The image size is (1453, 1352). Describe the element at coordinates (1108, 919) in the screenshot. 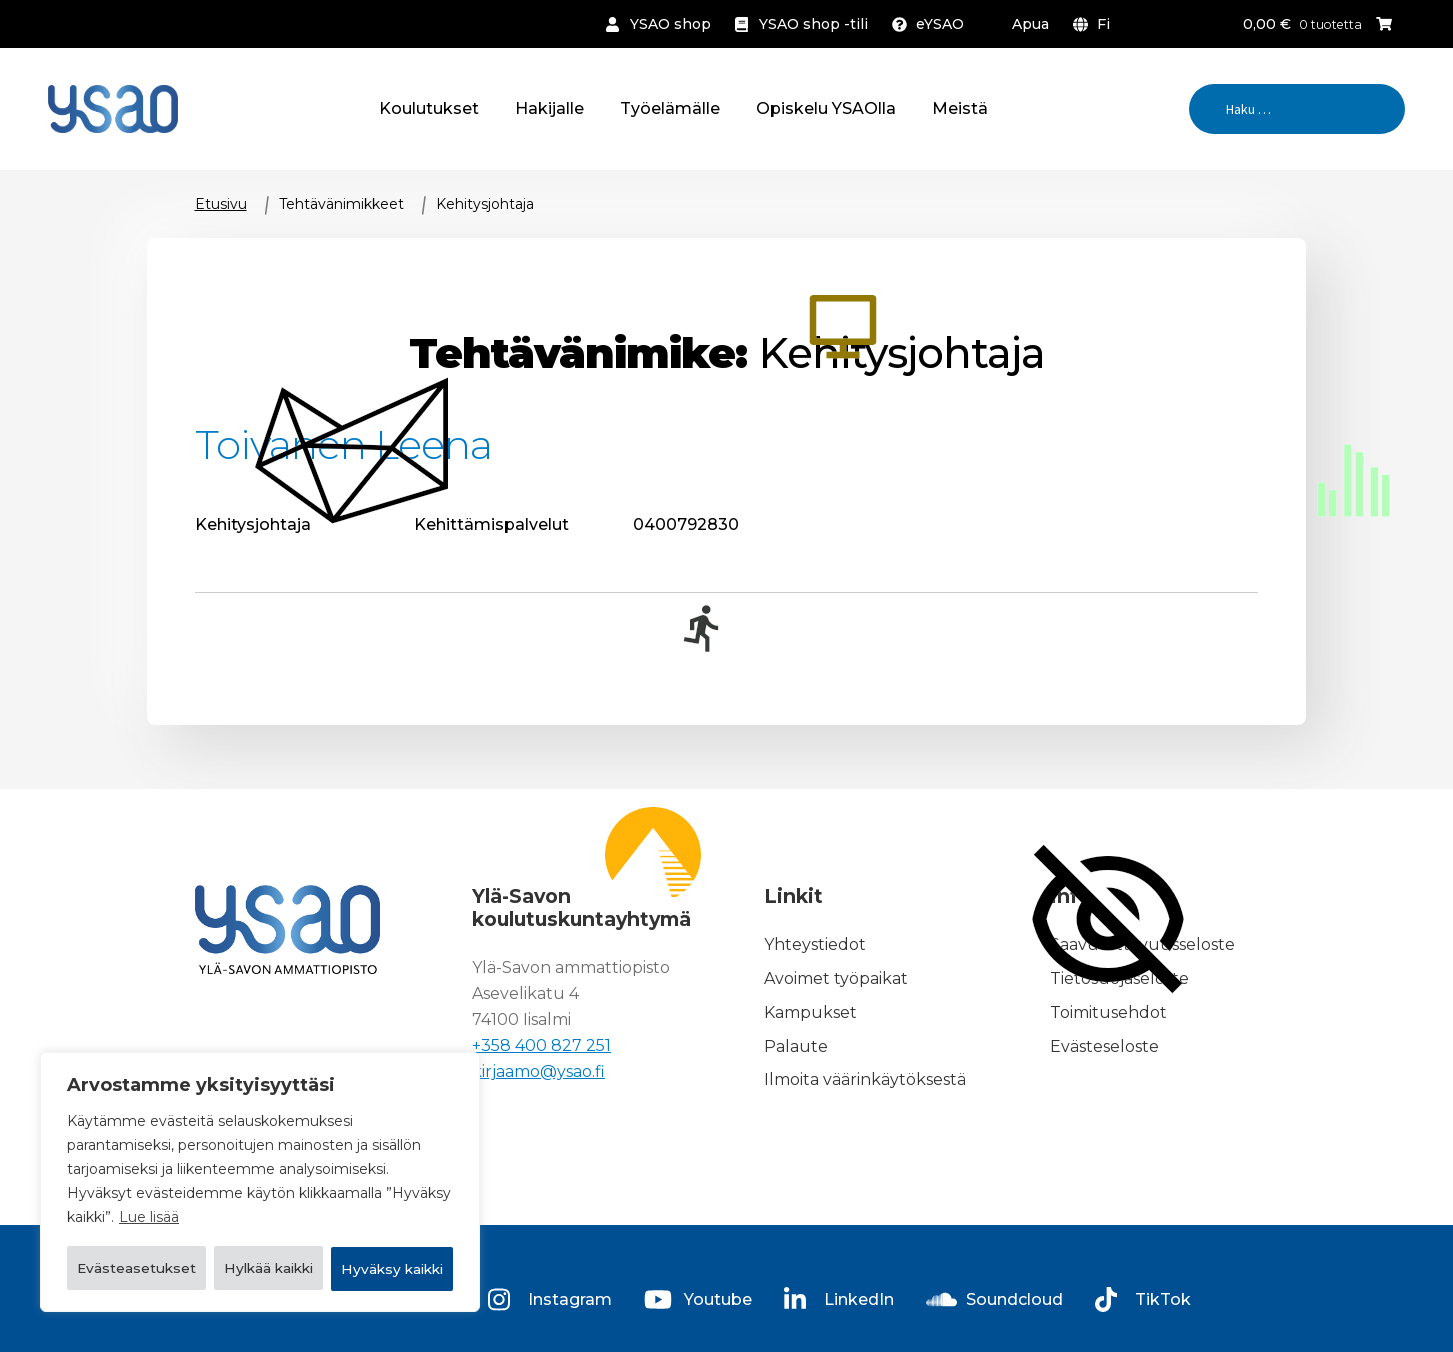

I see `hide password or sensitive content` at that location.